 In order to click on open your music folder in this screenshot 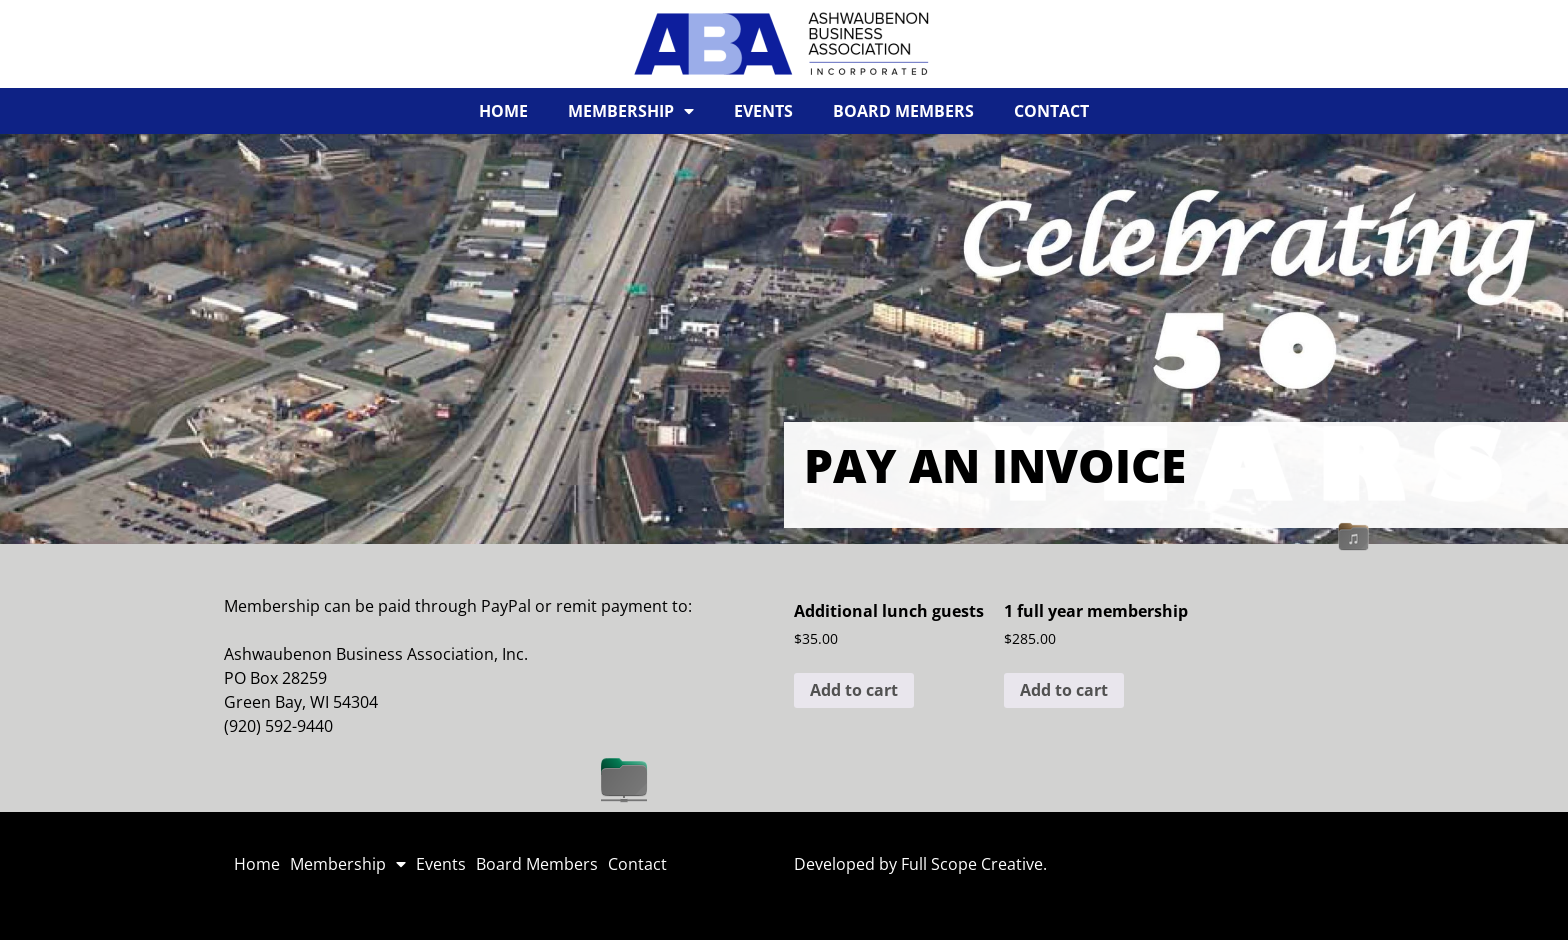, I will do `click(1353, 536)`.